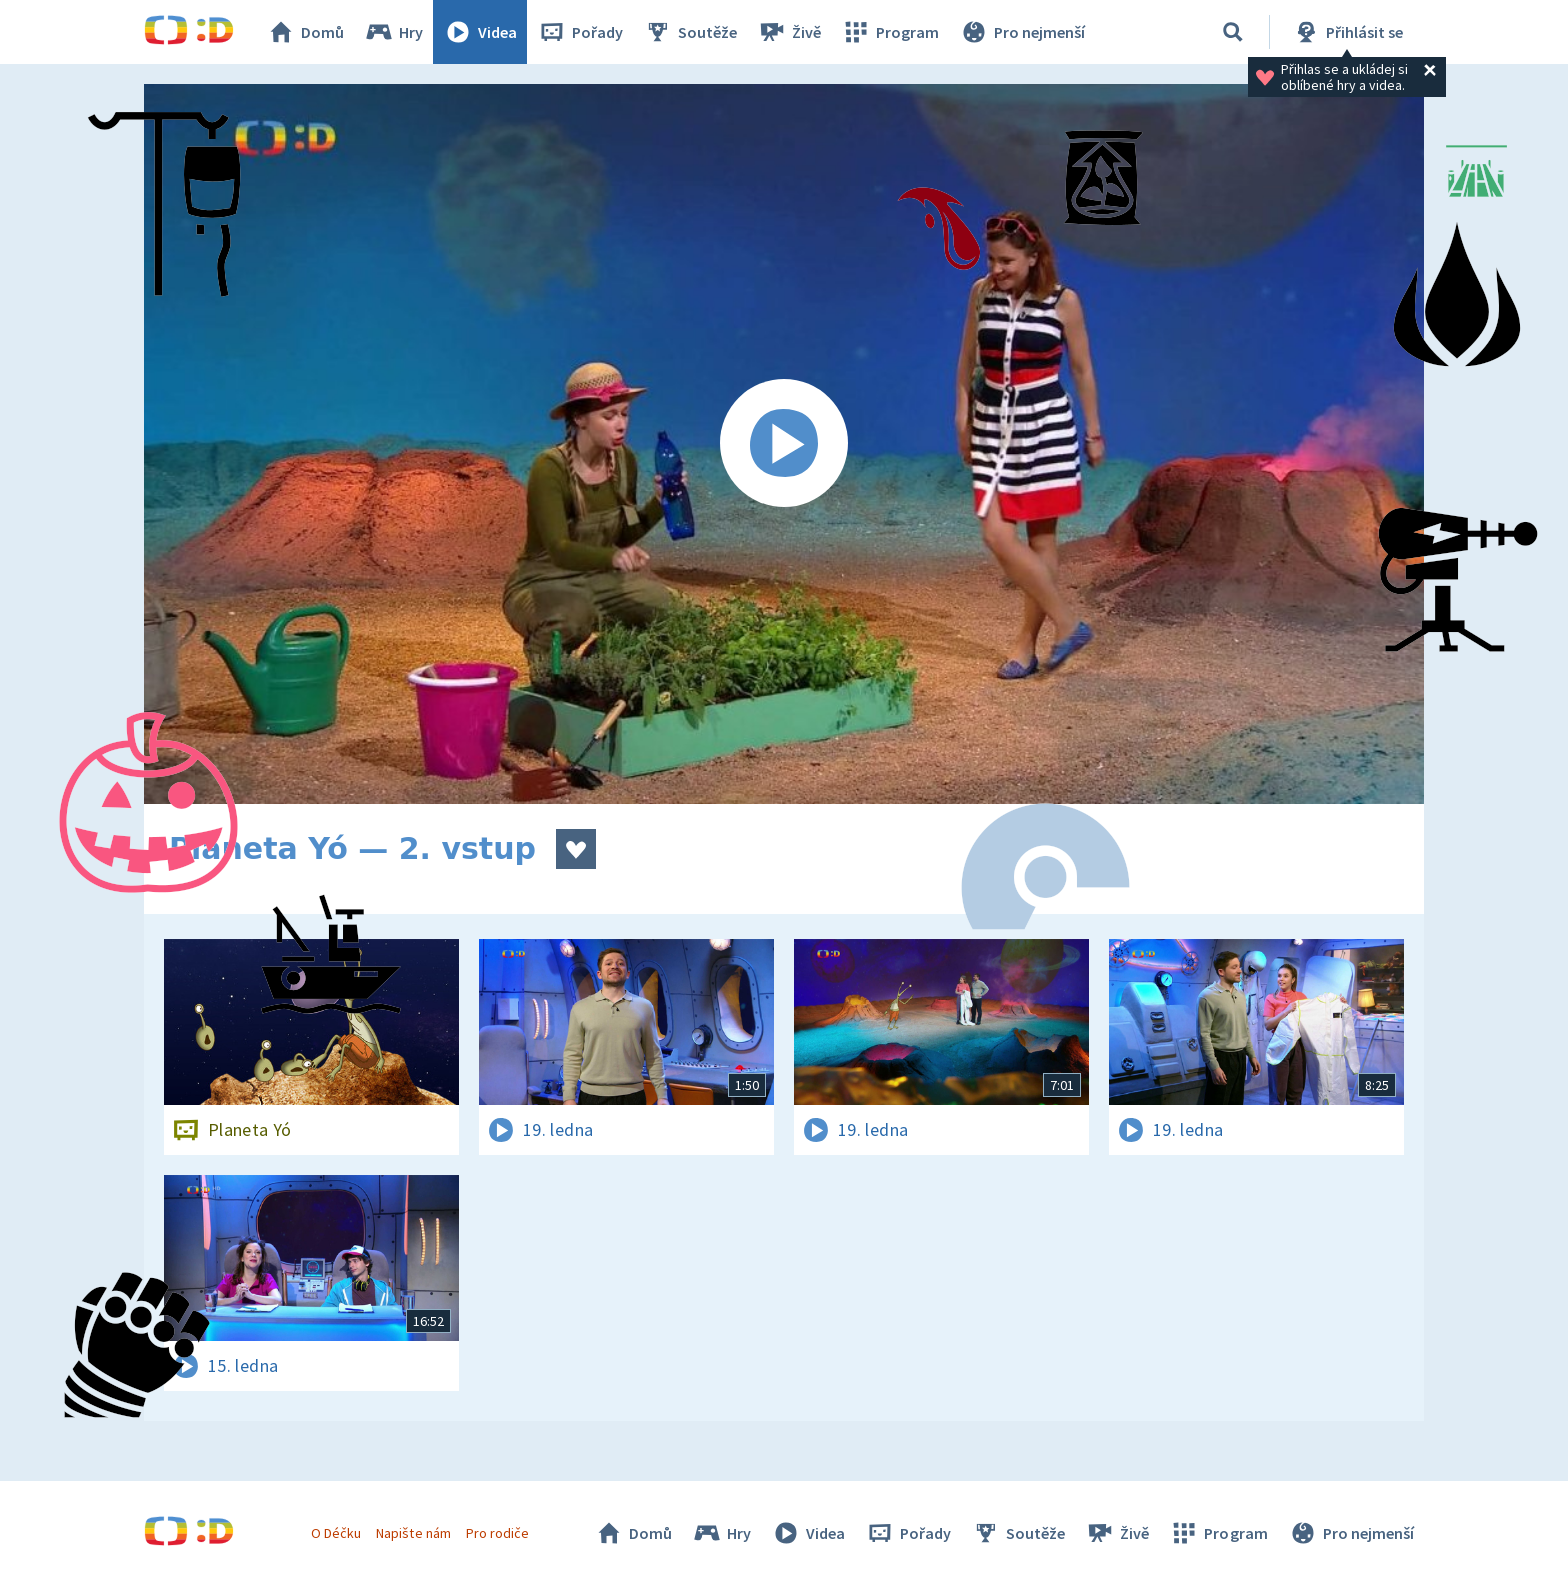 This screenshot has width=1568, height=1575. Describe the element at coordinates (1476, 167) in the screenshot. I see `wooden pier or dock structure` at that location.